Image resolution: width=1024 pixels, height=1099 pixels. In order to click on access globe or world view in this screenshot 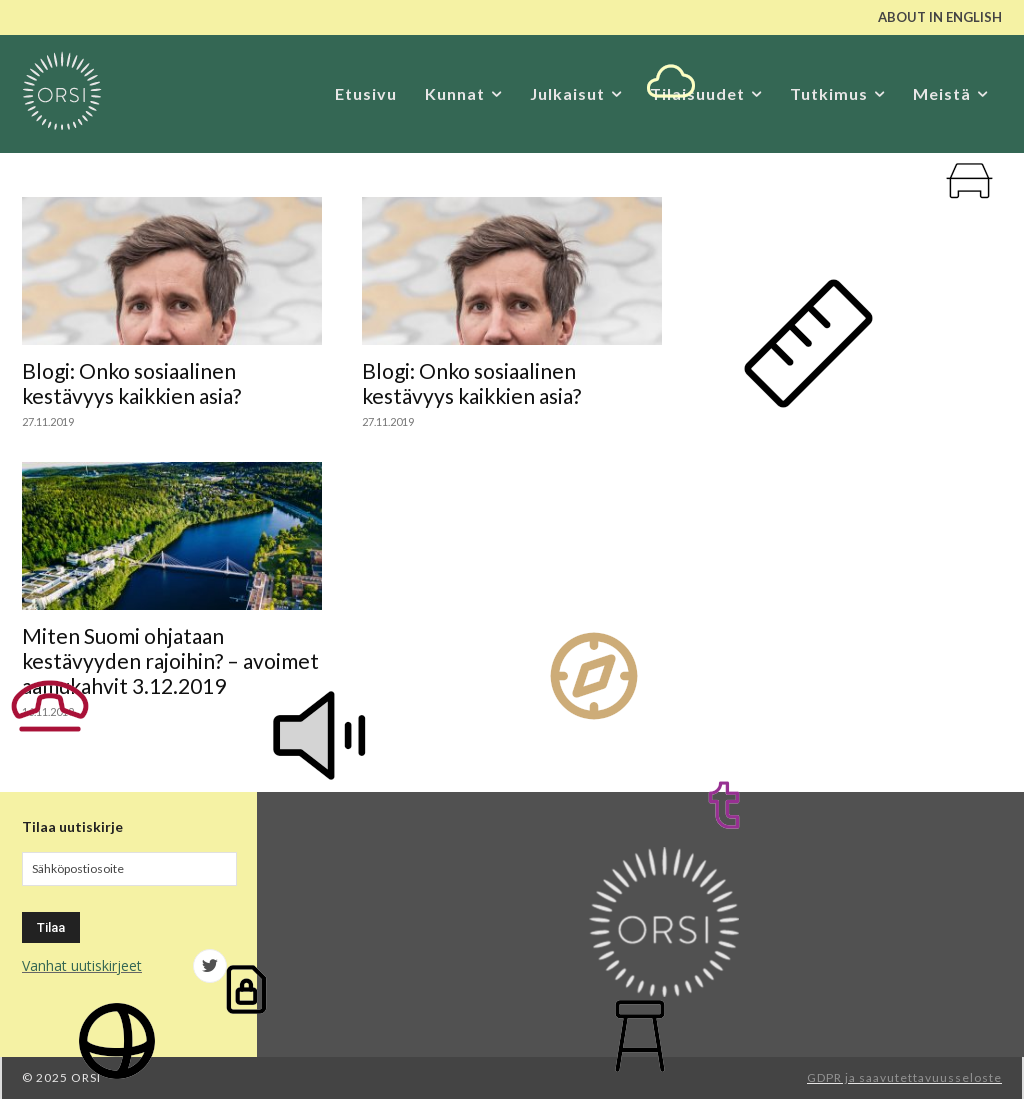, I will do `click(117, 1041)`.